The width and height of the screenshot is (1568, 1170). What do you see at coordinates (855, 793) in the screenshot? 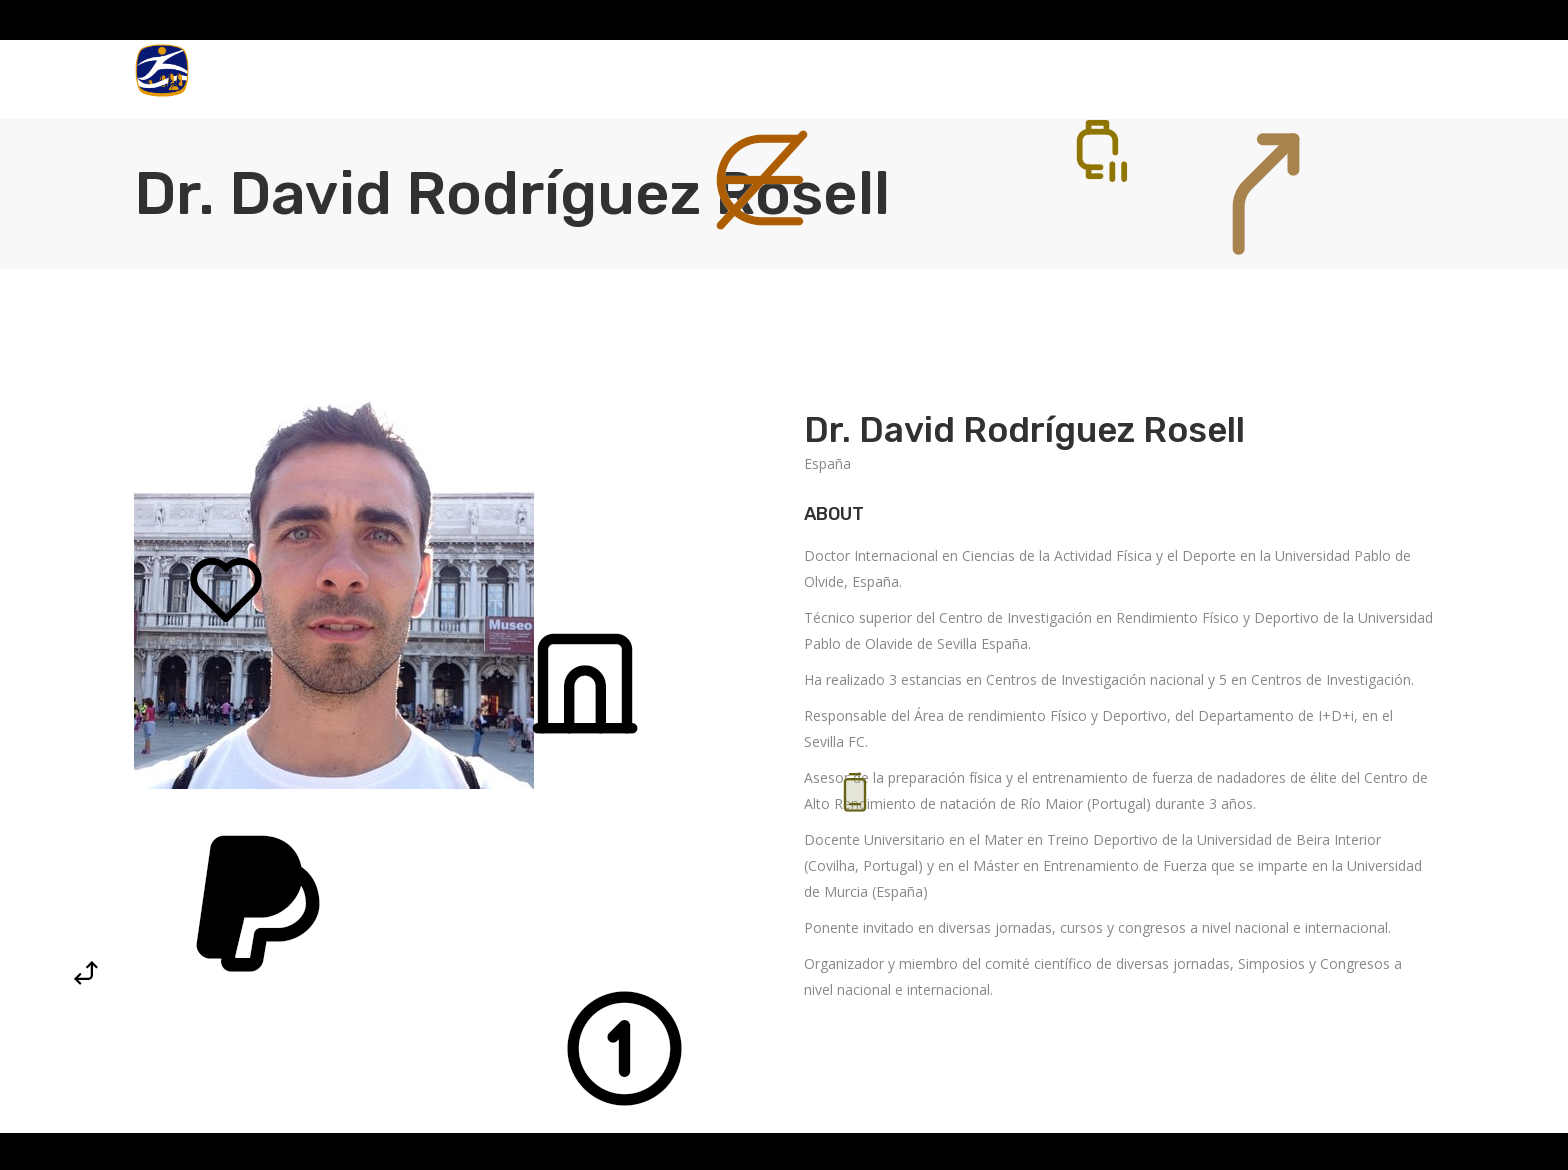
I see `indicates low battery level` at bounding box center [855, 793].